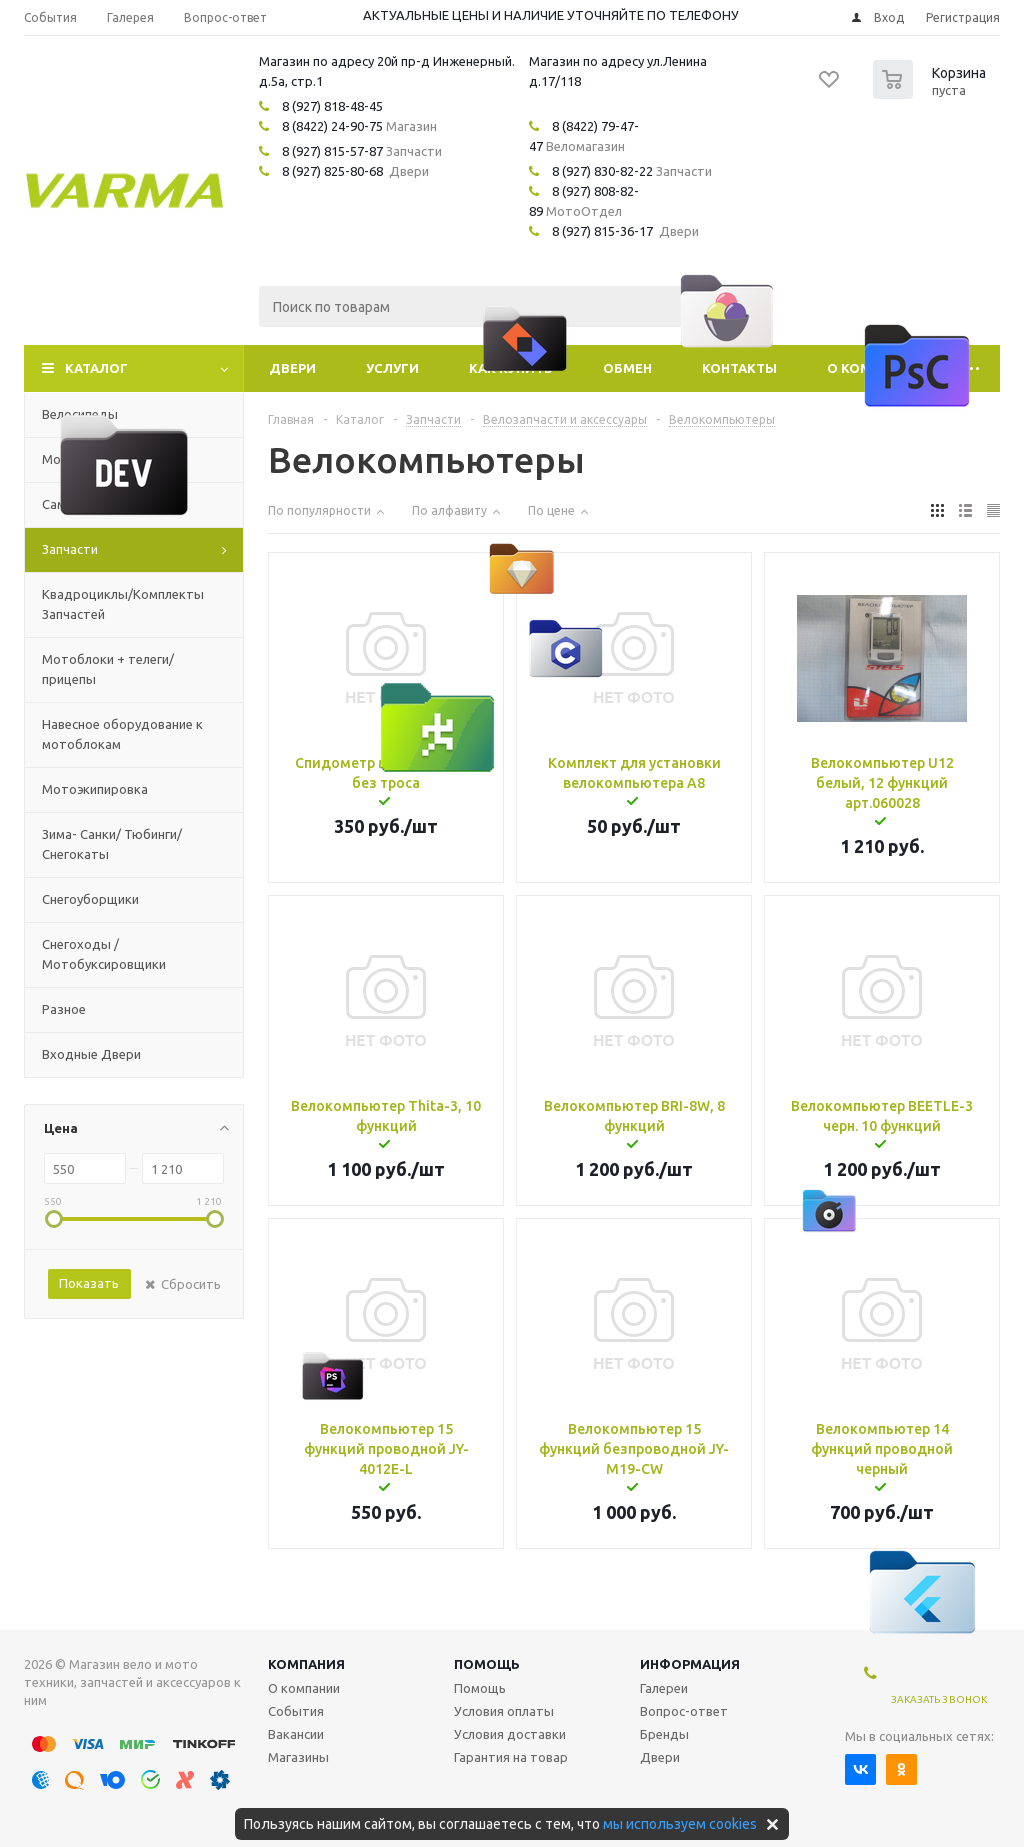 Image resolution: width=1024 pixels, height=1847 pixels. I want to click on open your GameJolt games folder, so click(437, 730).